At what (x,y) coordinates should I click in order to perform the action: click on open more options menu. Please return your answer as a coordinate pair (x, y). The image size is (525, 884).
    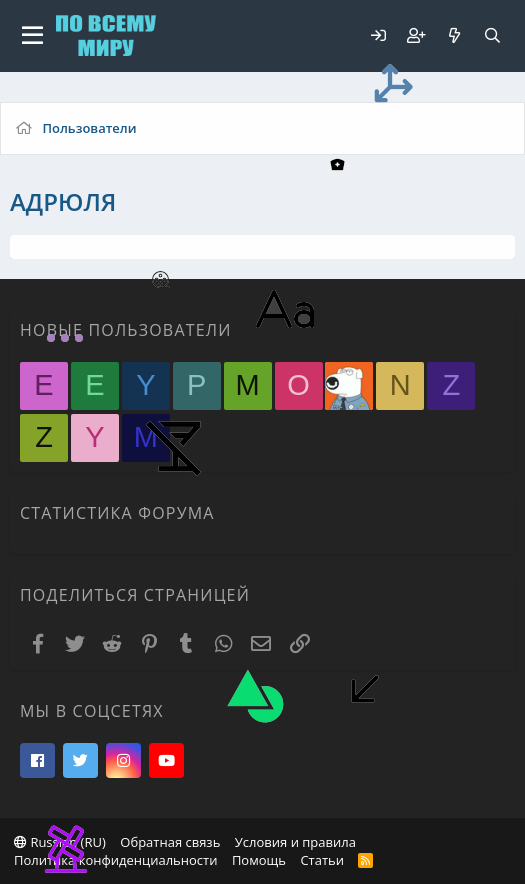
    Looking at the image, I should click on (65, 338).